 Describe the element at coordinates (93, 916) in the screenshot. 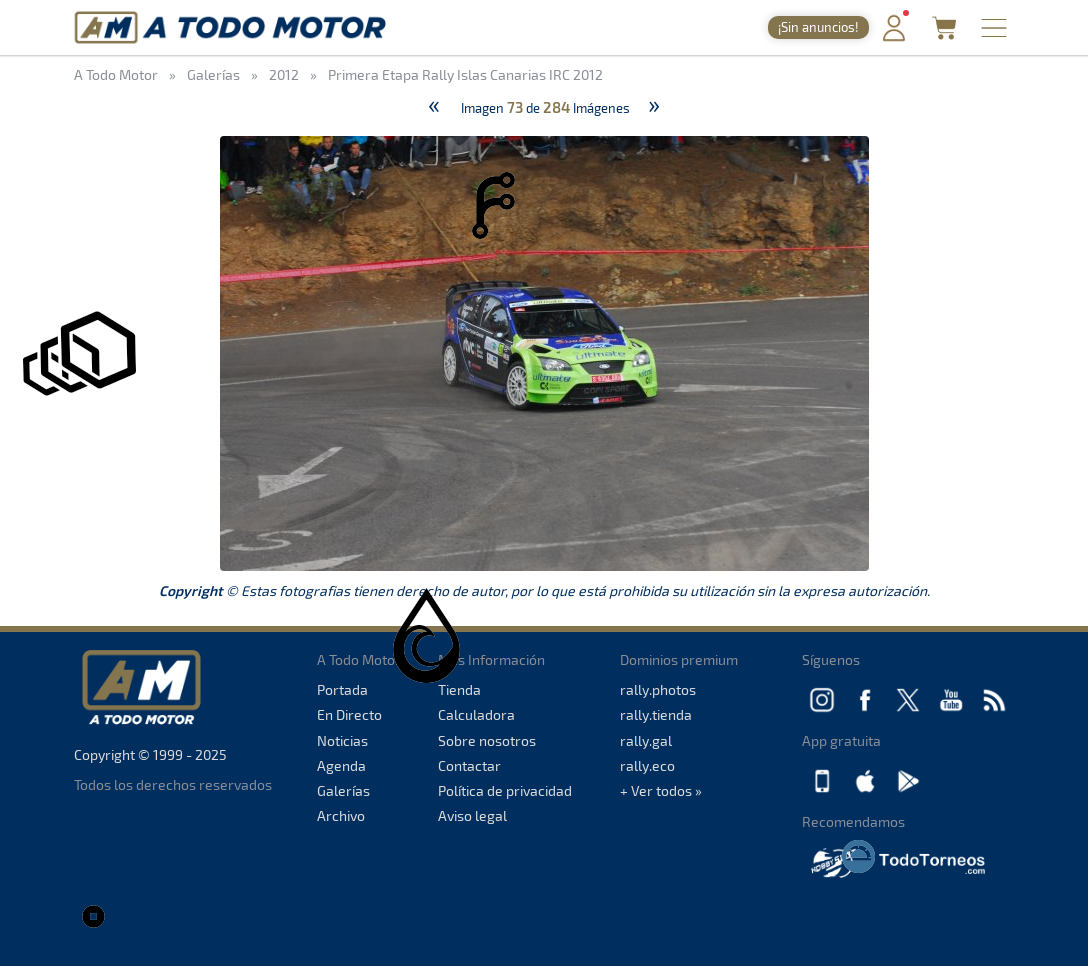

I see `stop media playback` at that location.